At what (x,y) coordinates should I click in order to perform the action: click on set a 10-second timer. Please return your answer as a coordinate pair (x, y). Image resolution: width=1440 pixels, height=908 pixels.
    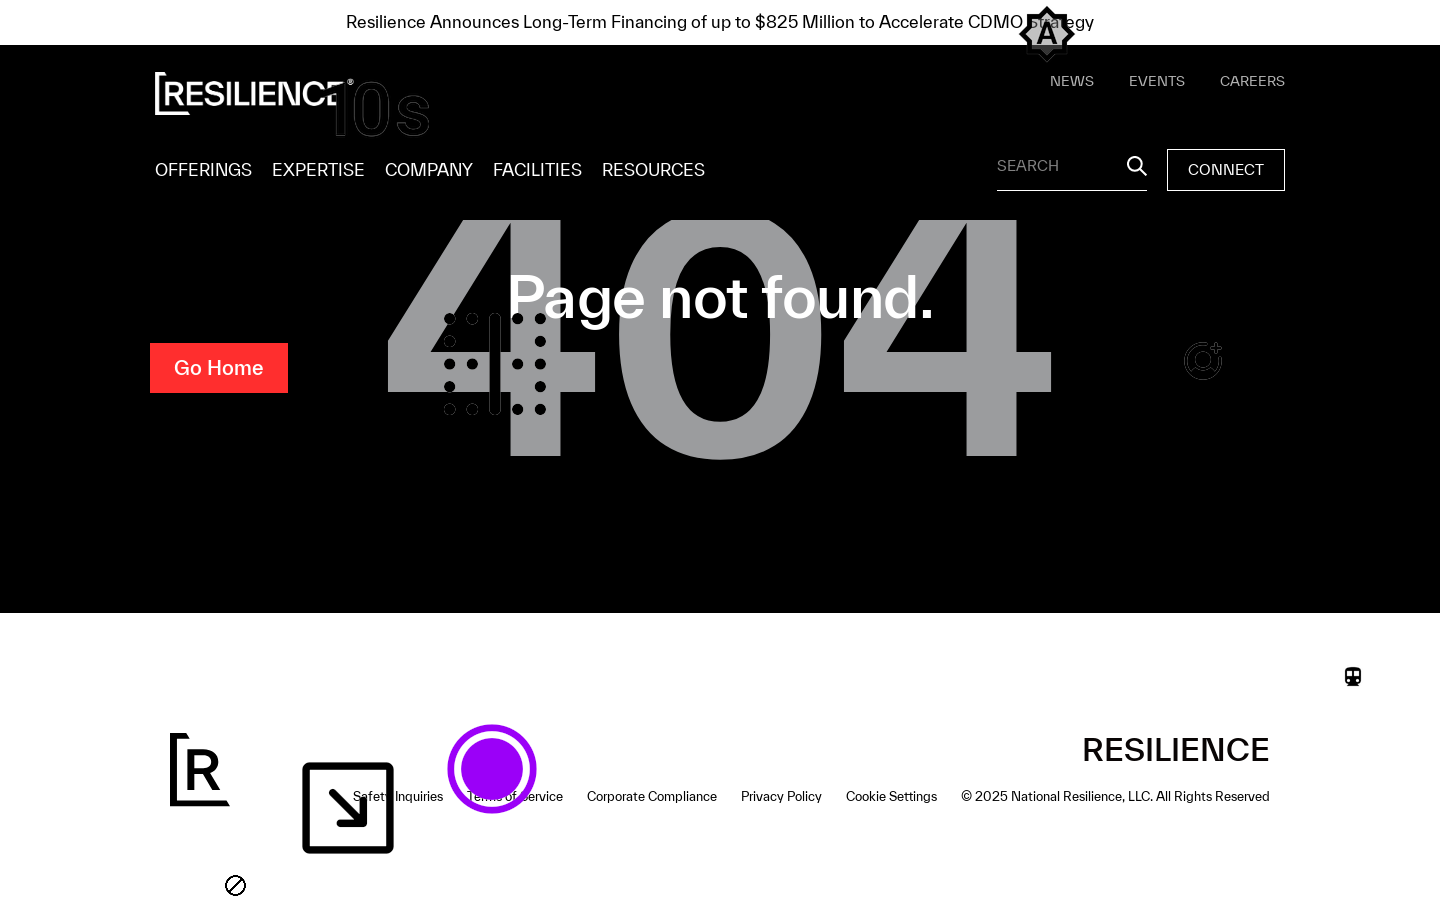
    Looking at the image, I should click on (376, 109).